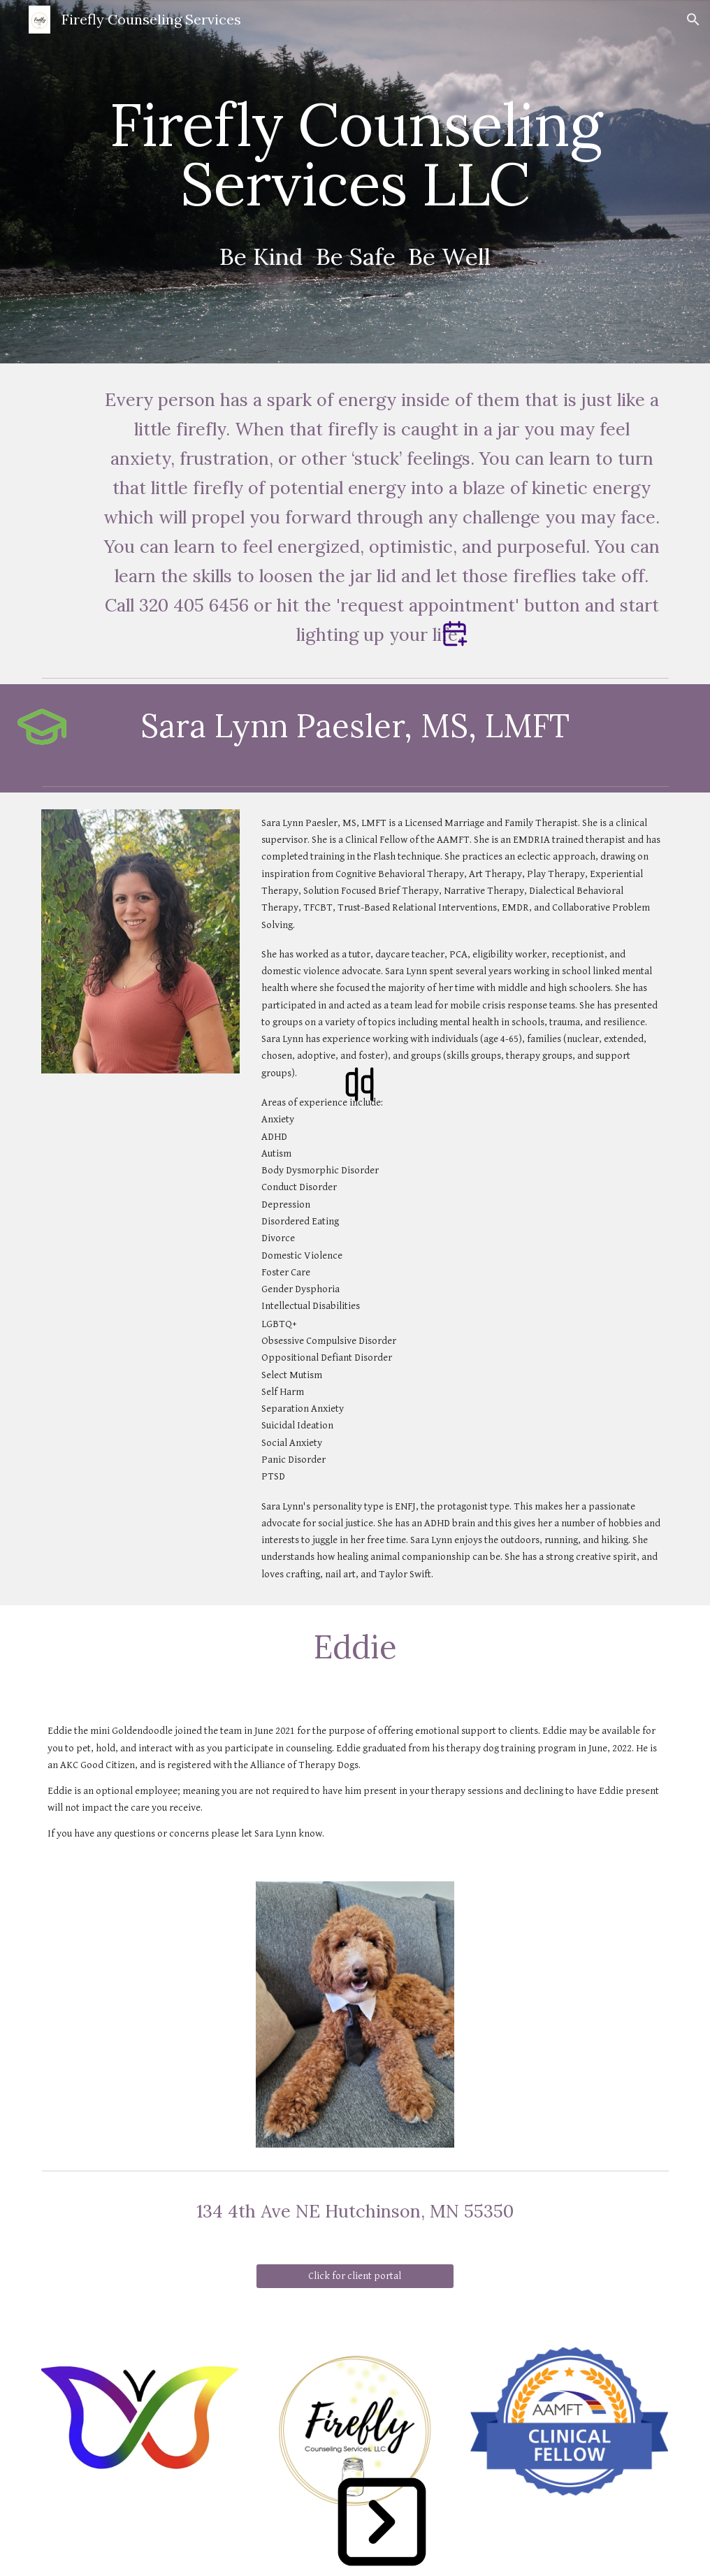  What do you see at coordinates (382, 2521) in the screenshot?
I see `navigate to the next item or page` at bounding box center [382, 2521].